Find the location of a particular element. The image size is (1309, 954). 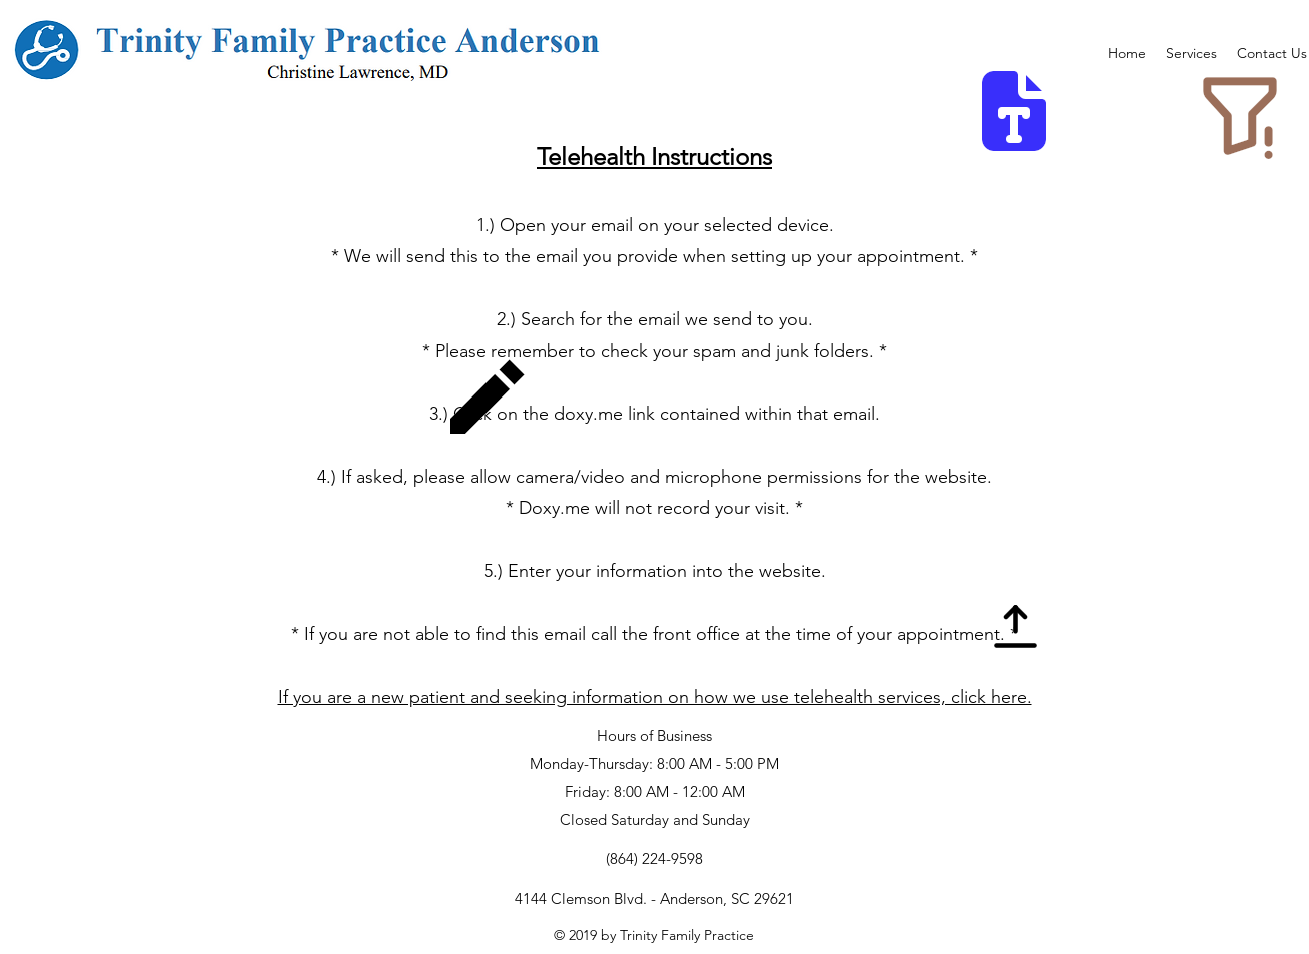

filter has an issue or warning is located at coordinates (1240, 114).